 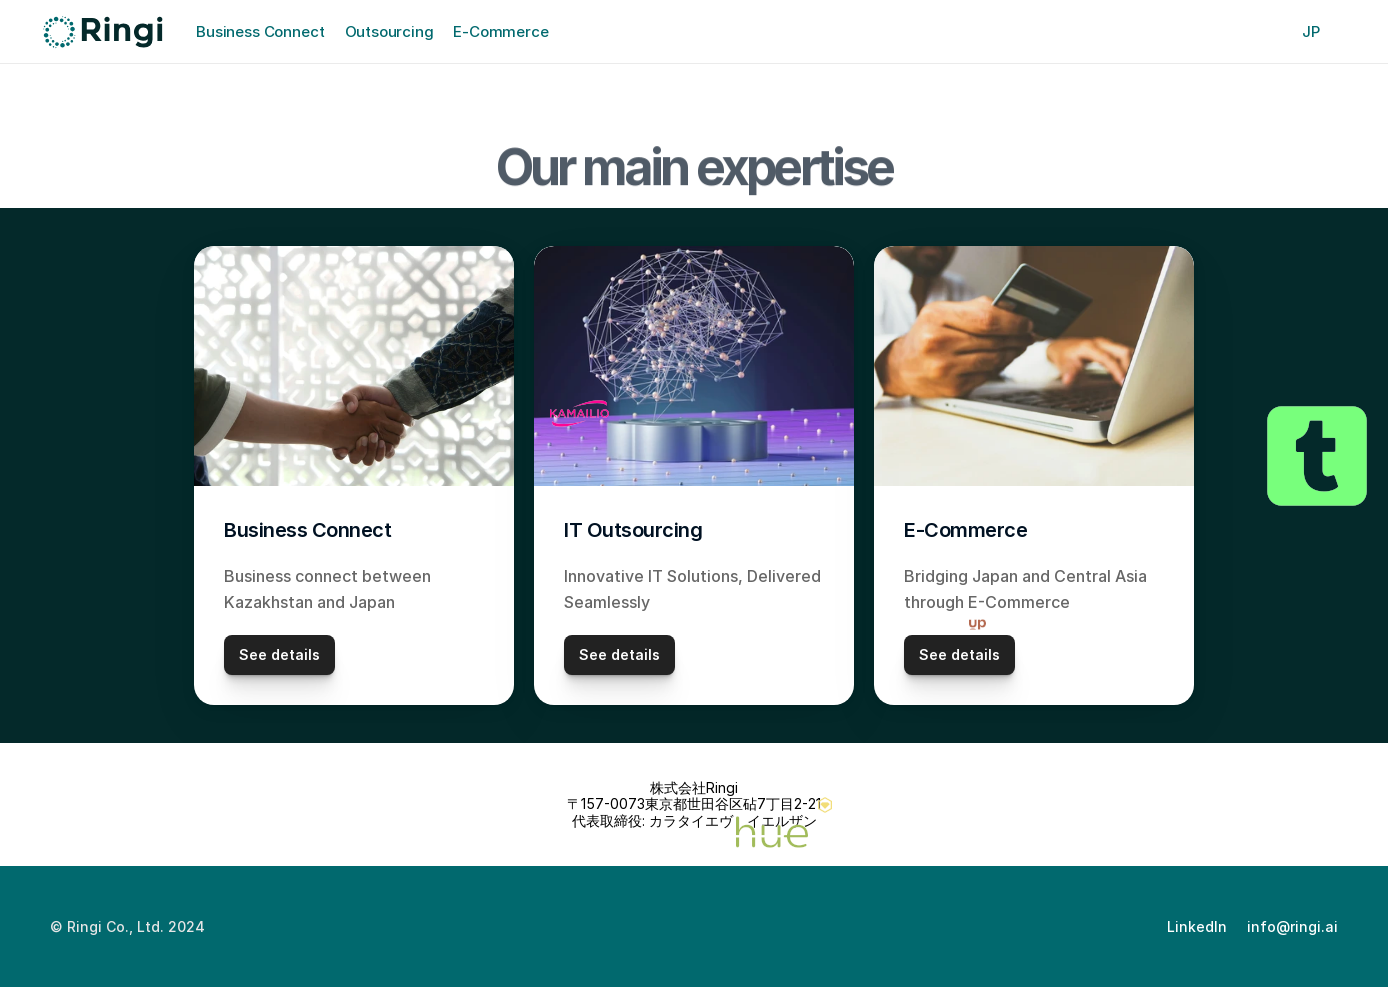 What do you see at coordinates (977, 624) in the screenshot?
I see `visit the Uplabs design resources website` at bounding box center [977, 624].